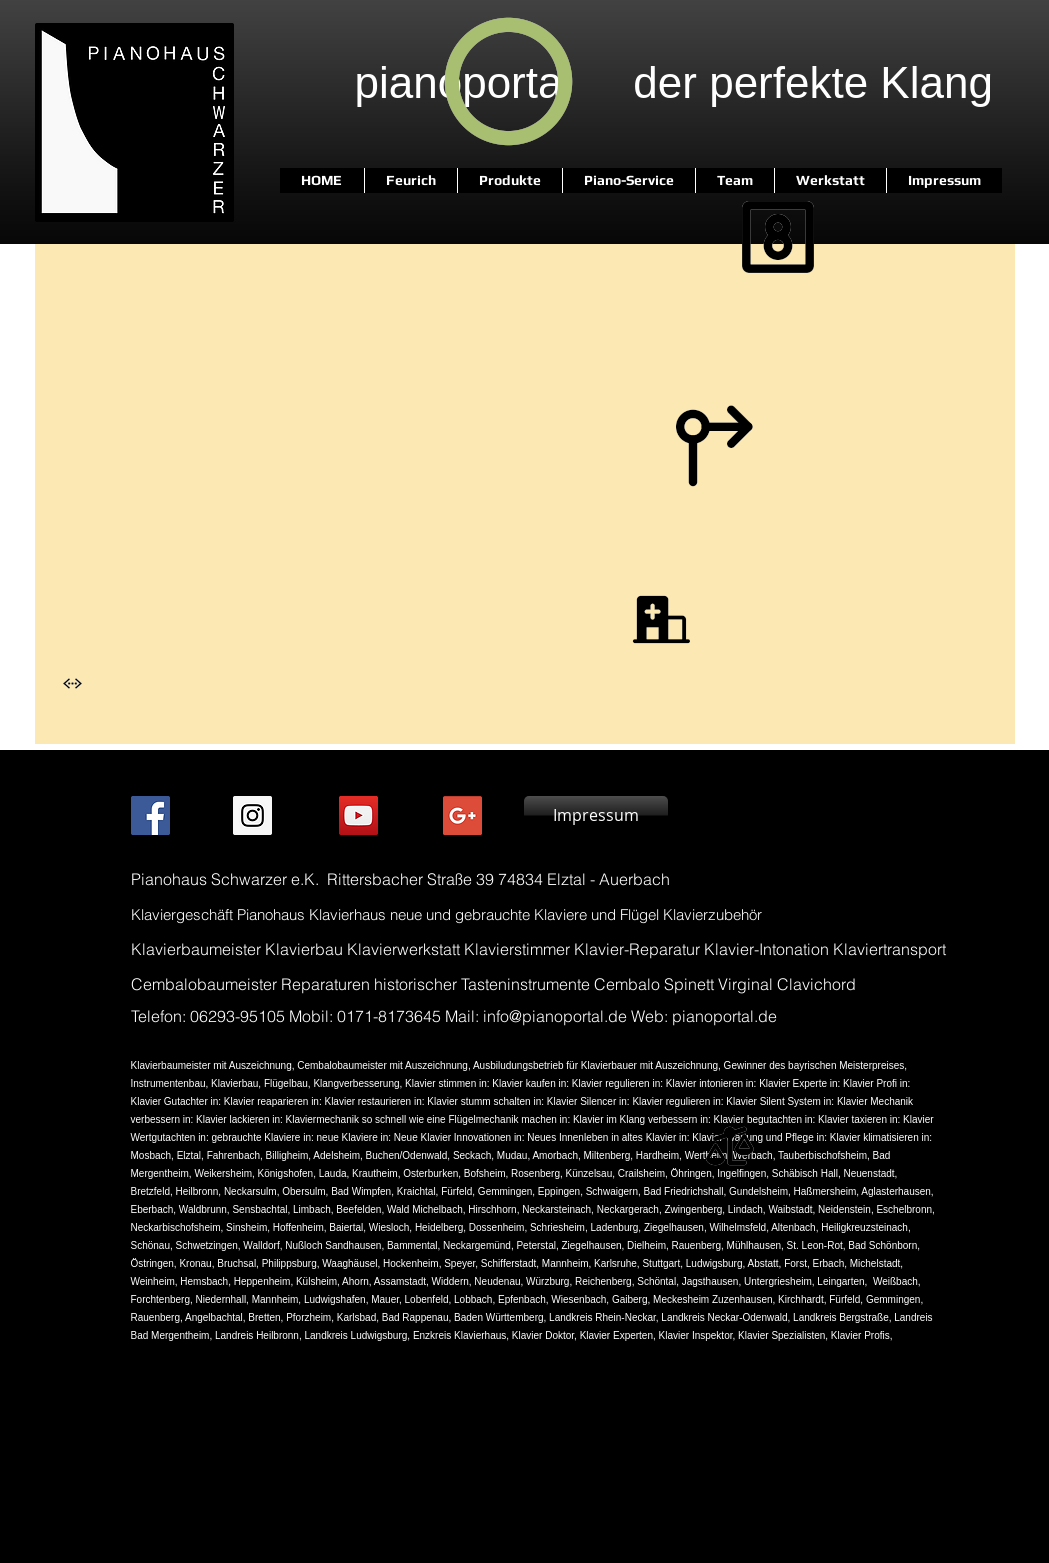 The image size is (1049, 1563). Describe the element at coordinates (72, 683) in the screenshot. I see `indicates code is currently processing or compiling` at that location.